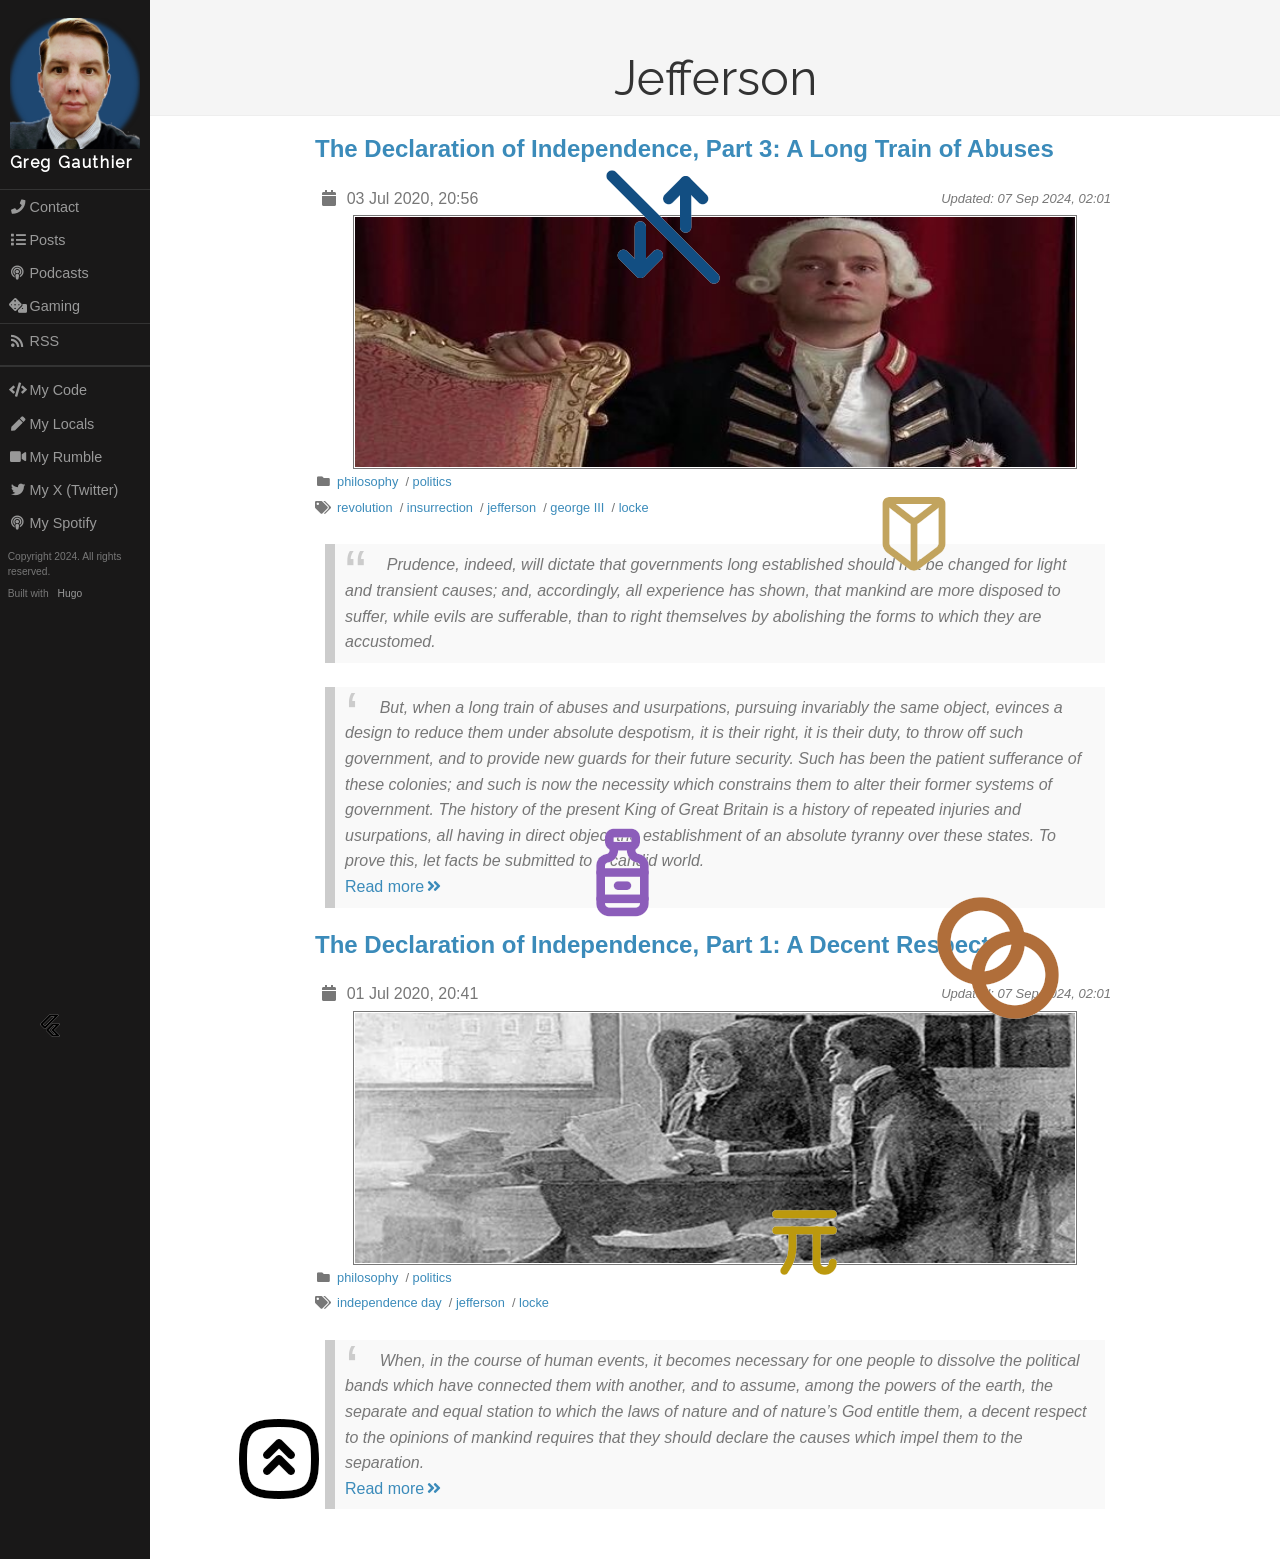 The height and width of the screenshot is (1559, 1280). What do you see at coordinates (50, 1025) in the screenshot?
I see `flutter framework logo` at bounding box center [50, 1025].